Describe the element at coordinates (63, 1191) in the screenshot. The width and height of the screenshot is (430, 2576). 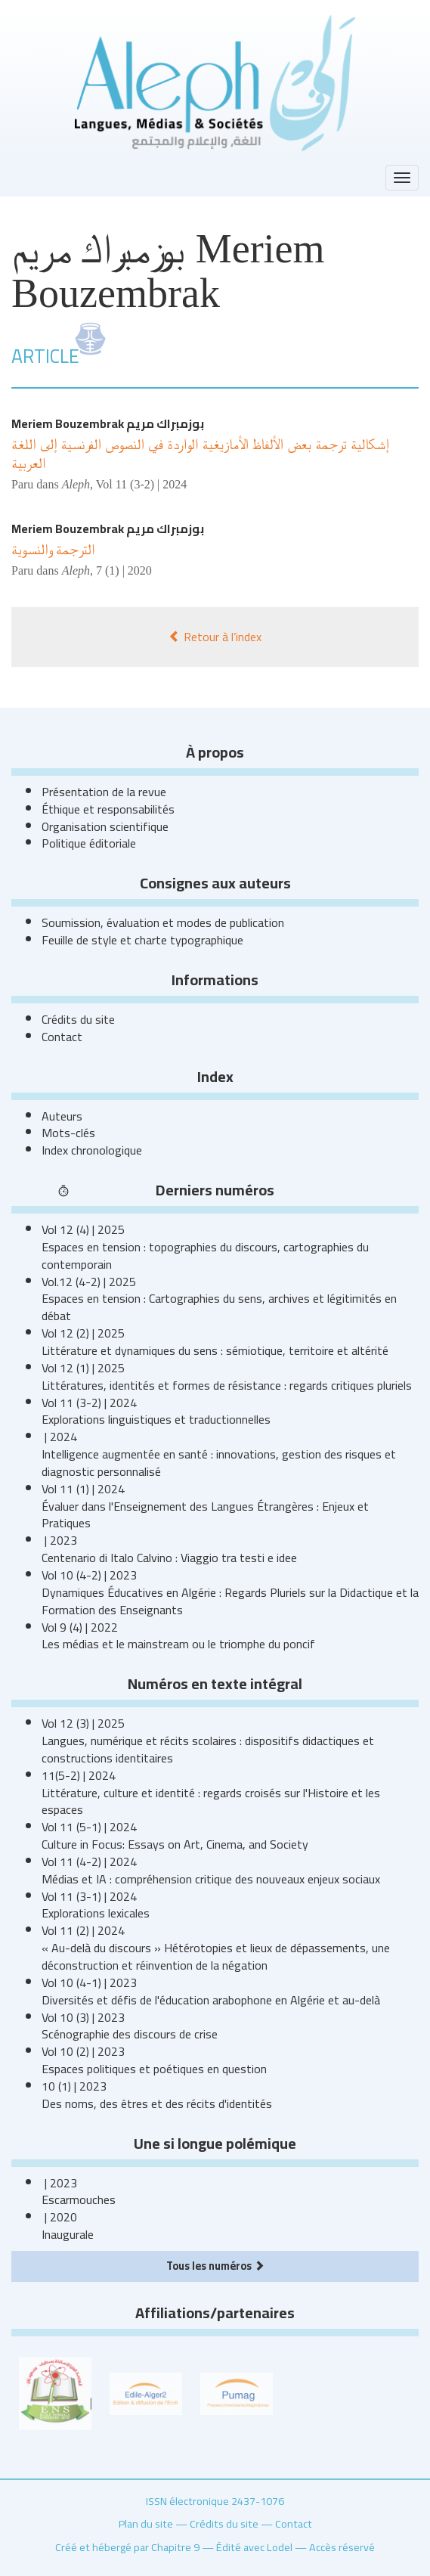
I see `start or view a timer` at that location.